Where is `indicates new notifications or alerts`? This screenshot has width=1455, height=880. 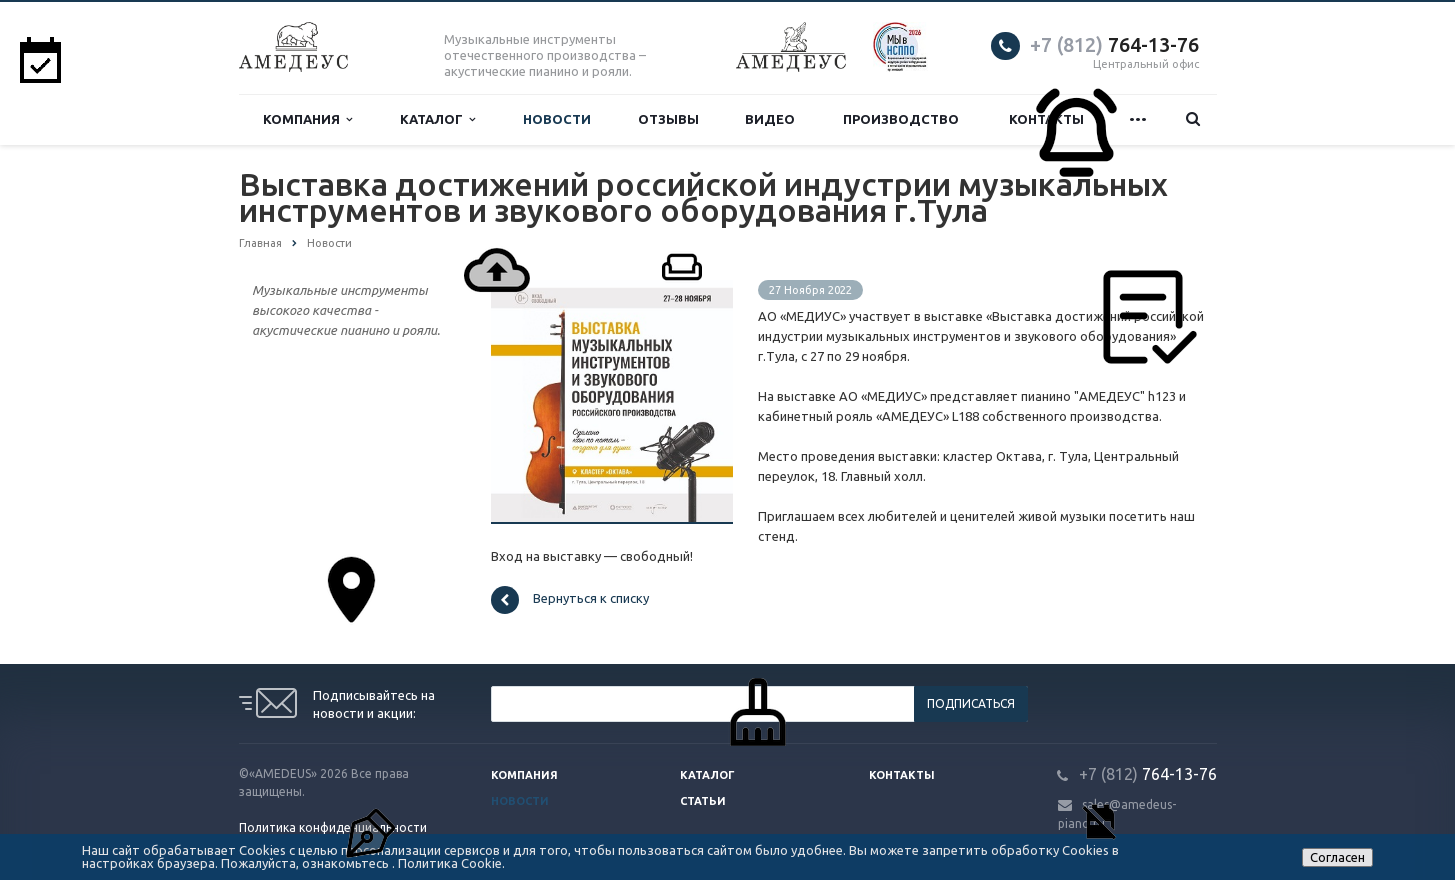 indicates new notifications or alerts is located at coordinates (1076, 133).